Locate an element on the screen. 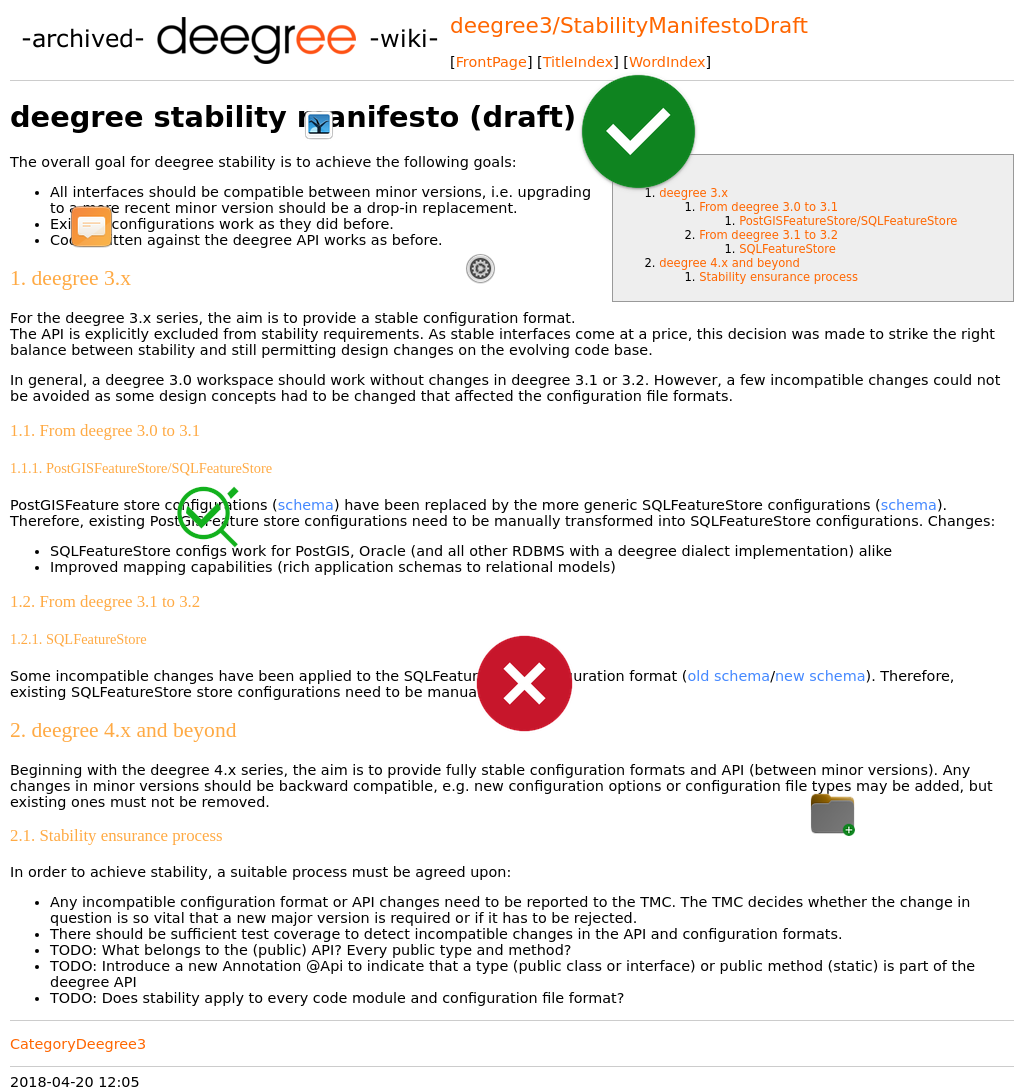 The width and height of the screenshot is (1024, 1090). open shotwell photo manager is located at coordinates (319, 125).